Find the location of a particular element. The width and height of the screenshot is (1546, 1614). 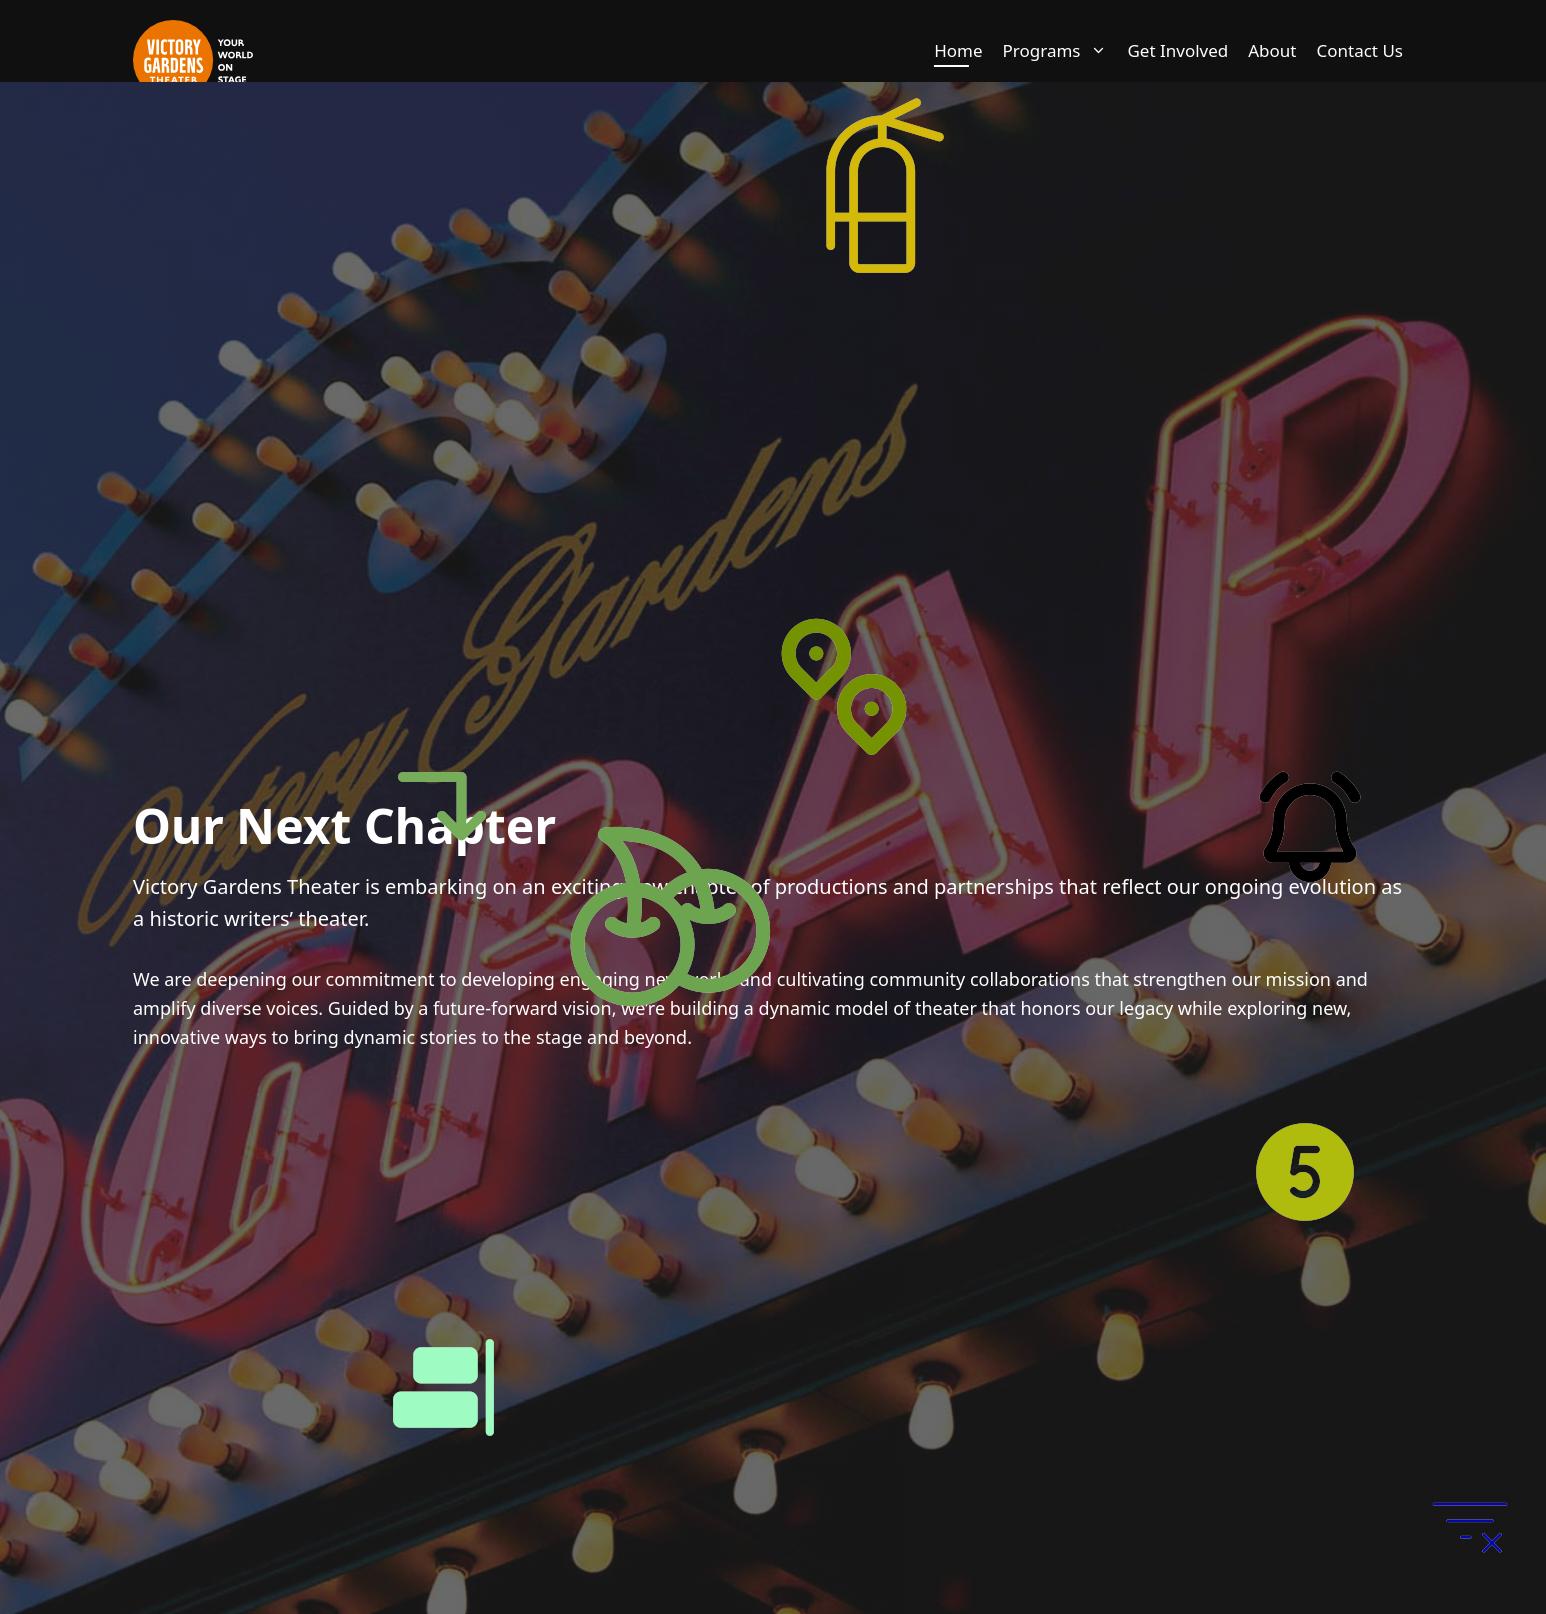

indicates new notifications or alerts is located at coordinates (1310, 828).